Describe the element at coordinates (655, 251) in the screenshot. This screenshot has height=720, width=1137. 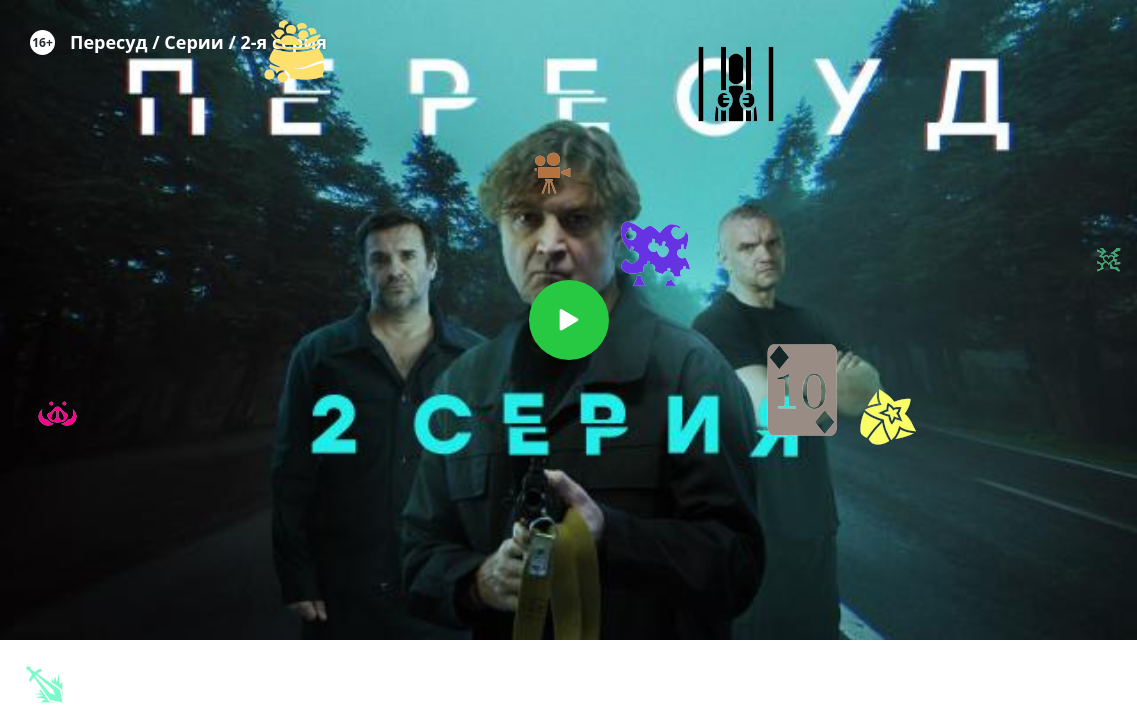
I see `collect or harvest berries` at that location.